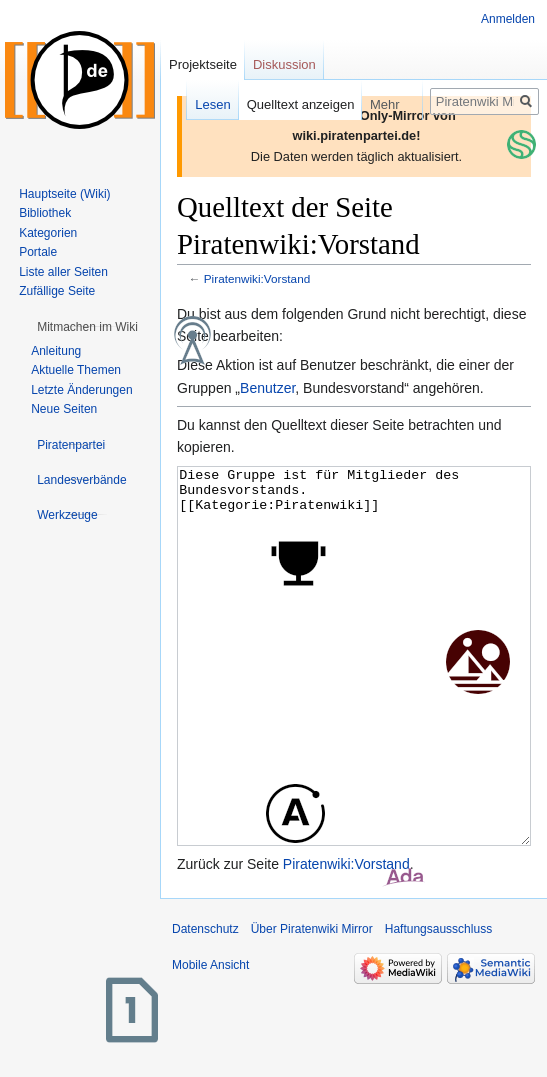 The image size is (547, 1077). Describe the element at coordinates (192, 340) in the screenshot. I see `statuspal brand logo` at that location.